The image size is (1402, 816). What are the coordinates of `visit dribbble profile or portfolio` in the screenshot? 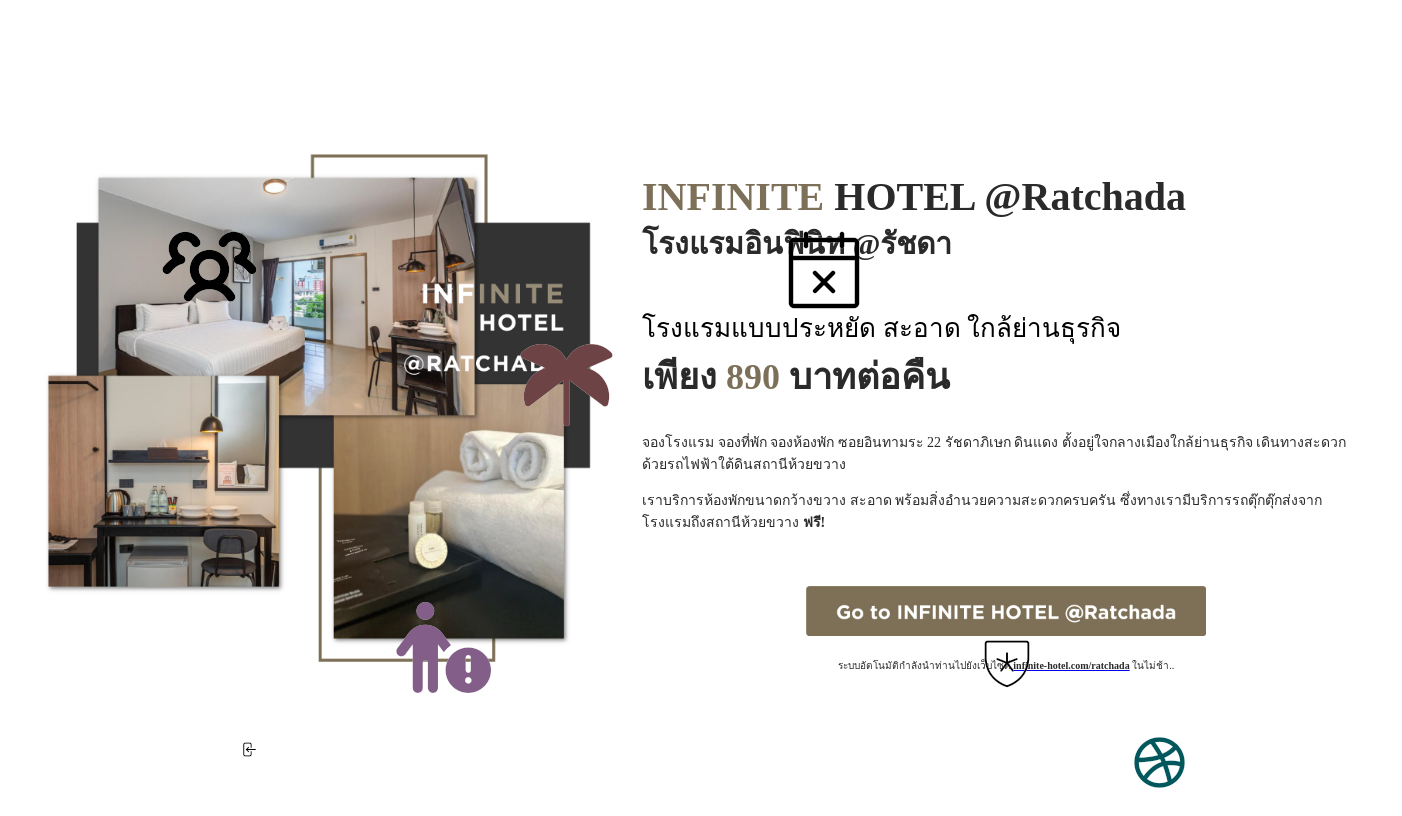 It's located at (1159, 762).